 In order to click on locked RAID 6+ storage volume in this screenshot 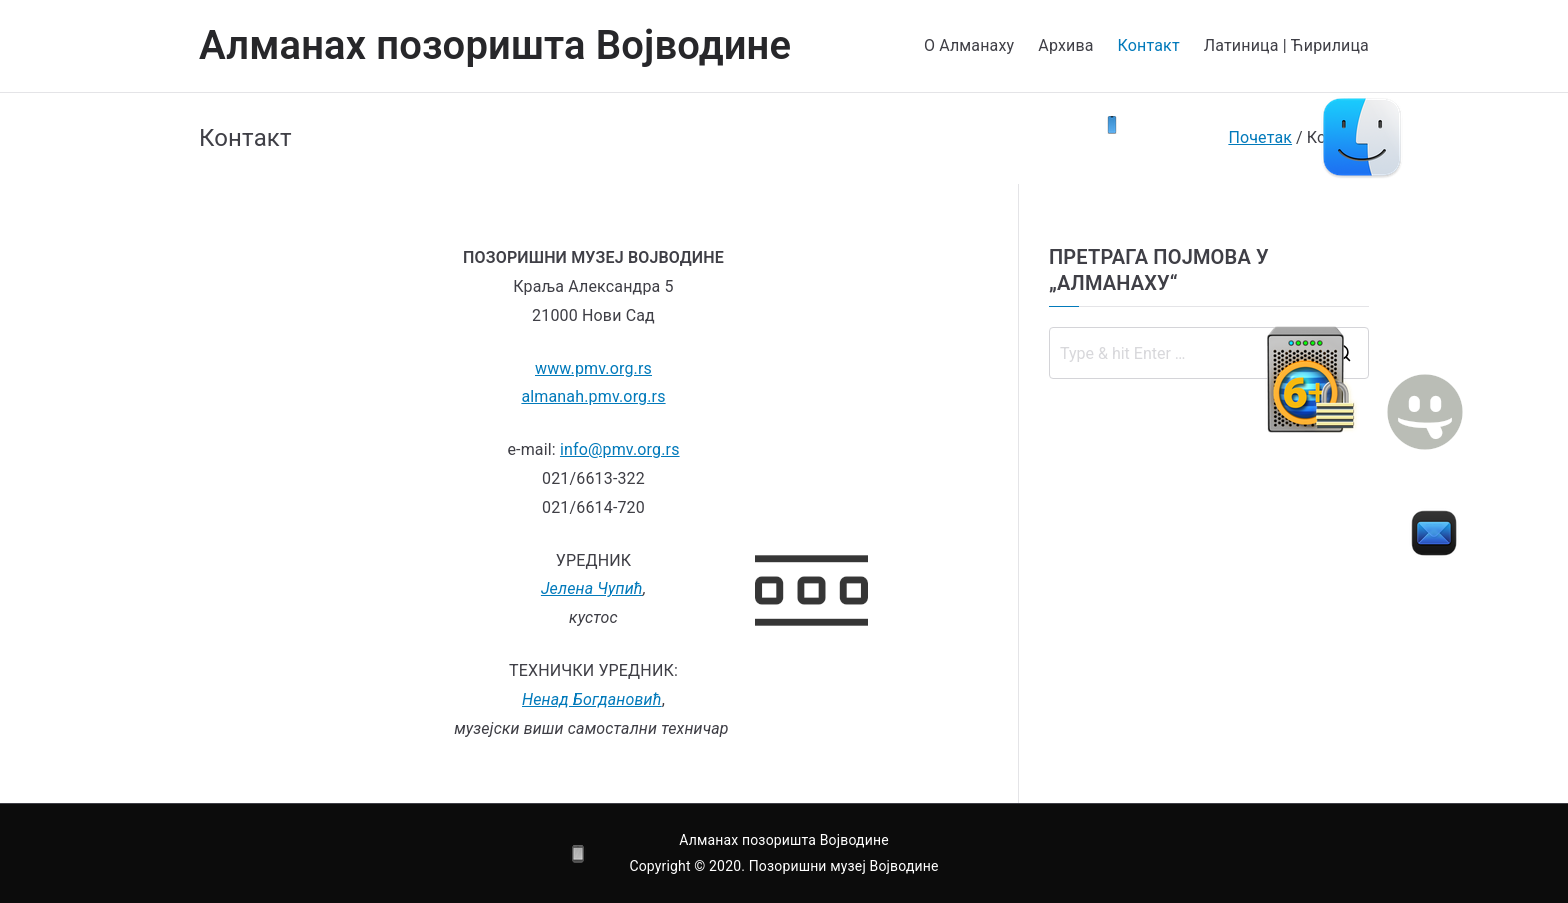, I will do `click(1305, 379)`.